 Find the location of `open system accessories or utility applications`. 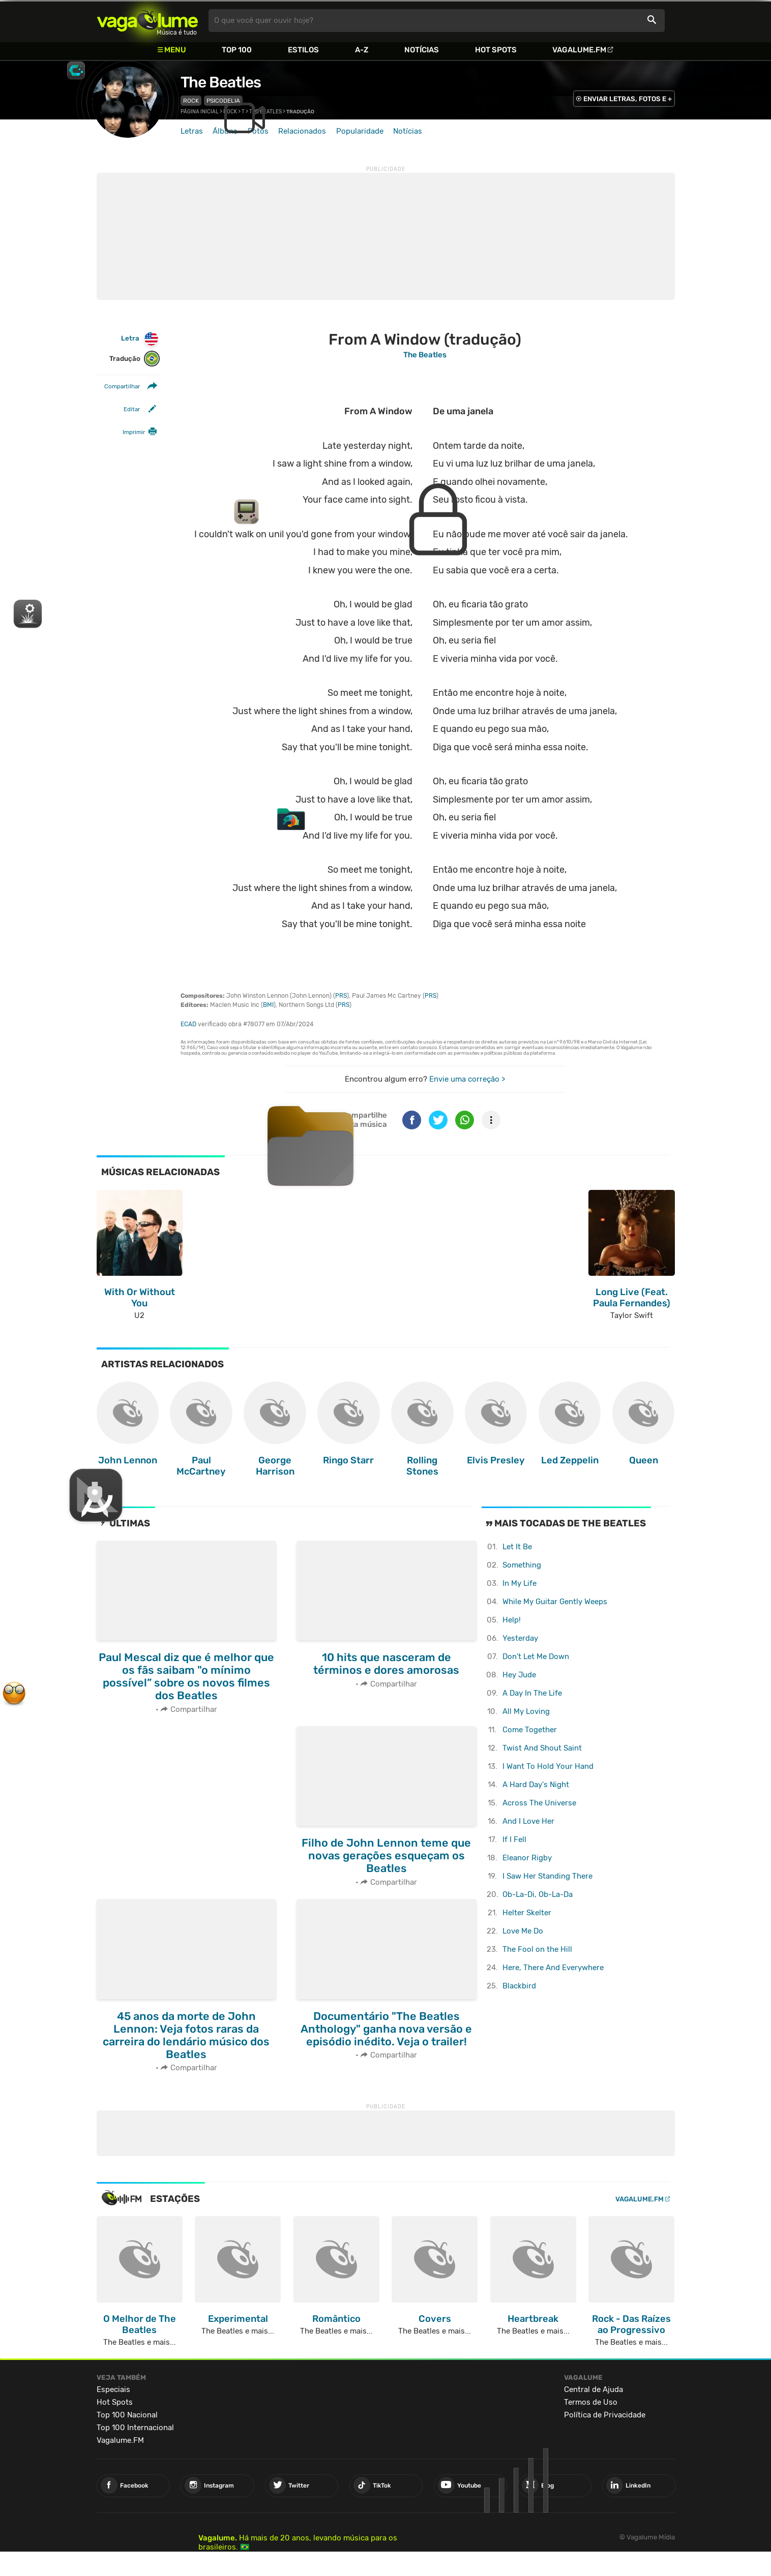

open system accessories or utility applications is located at coordinates (96, 1496).